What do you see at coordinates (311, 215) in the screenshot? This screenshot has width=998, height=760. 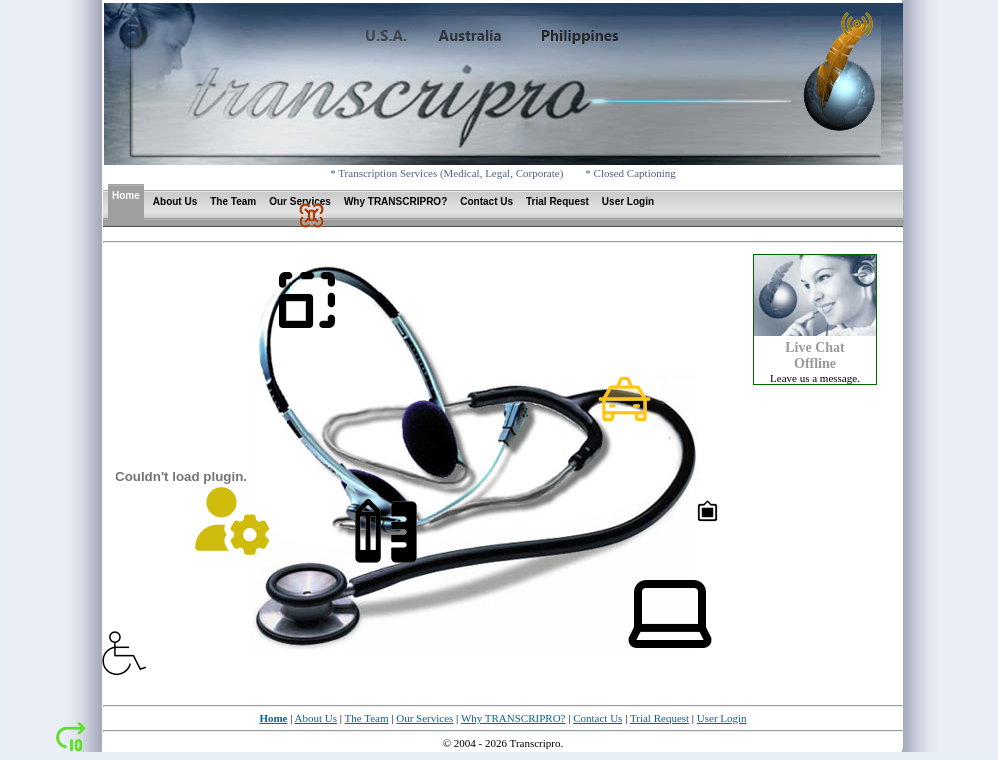 I see `access drone controls` at bounding box center [311, 215].